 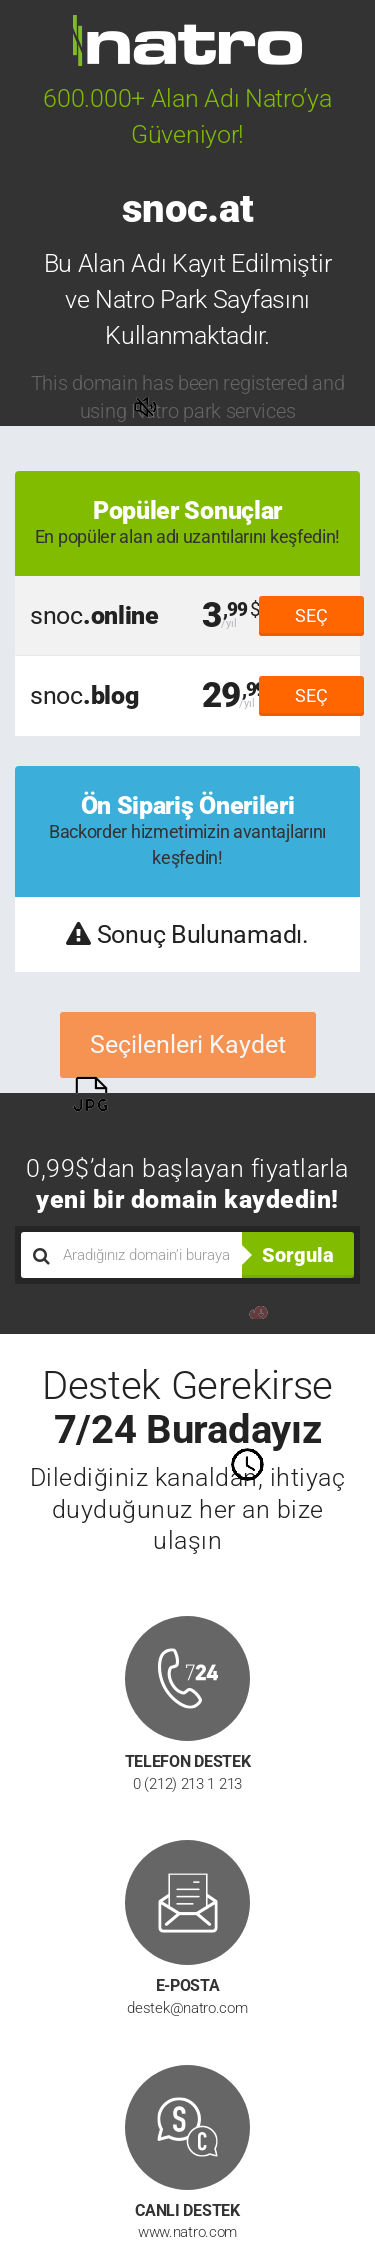 What do you see at coordinates (91, 1095) in the screenshot?
I see `view or open a JPG image file` at bounding box center [91, 1095].